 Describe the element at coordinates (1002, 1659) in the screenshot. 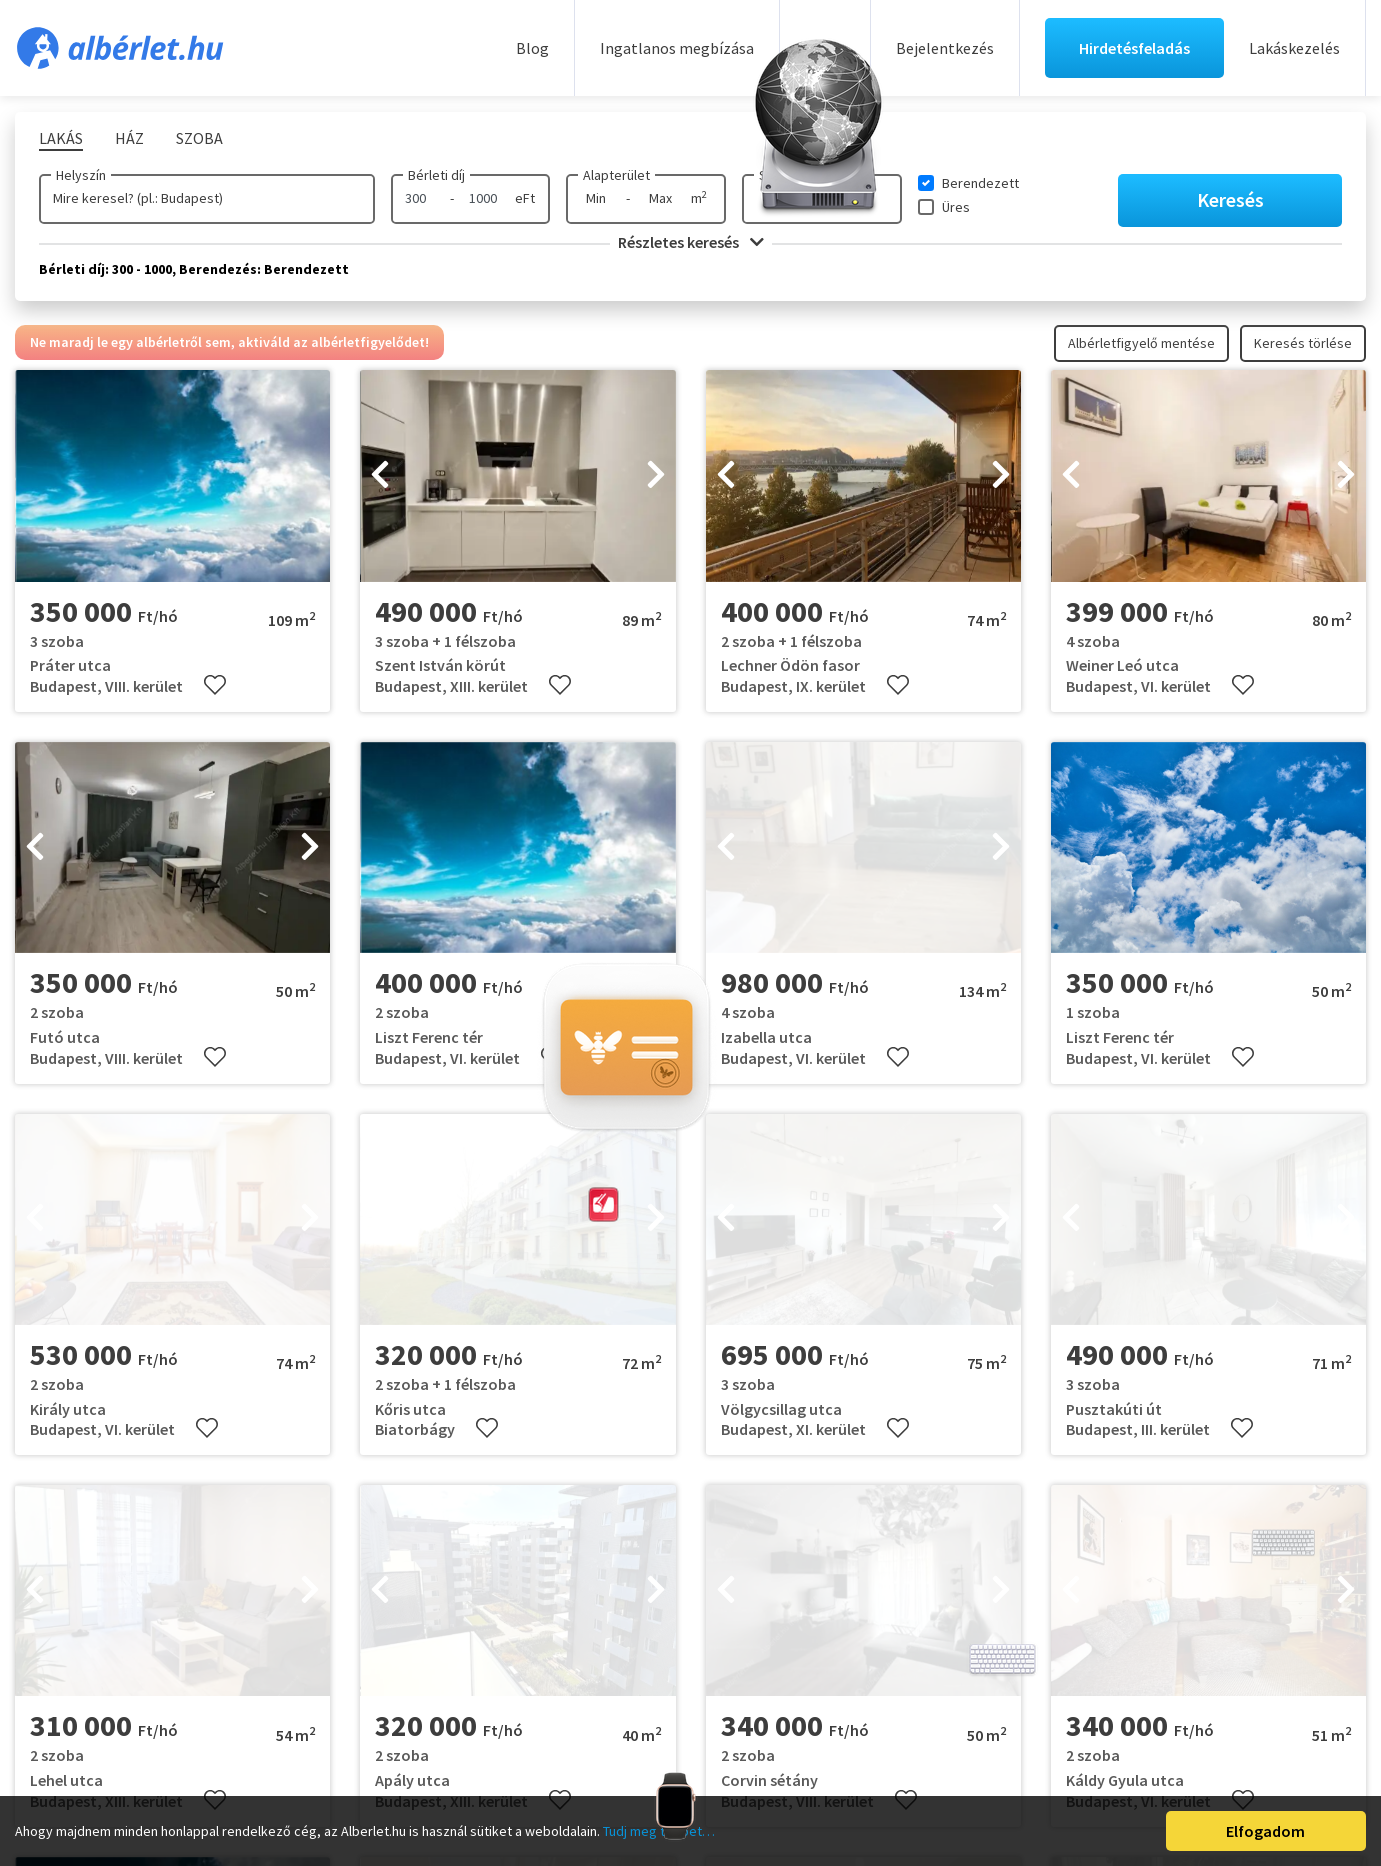

I see `bluetooth keyboard connected` at that location.